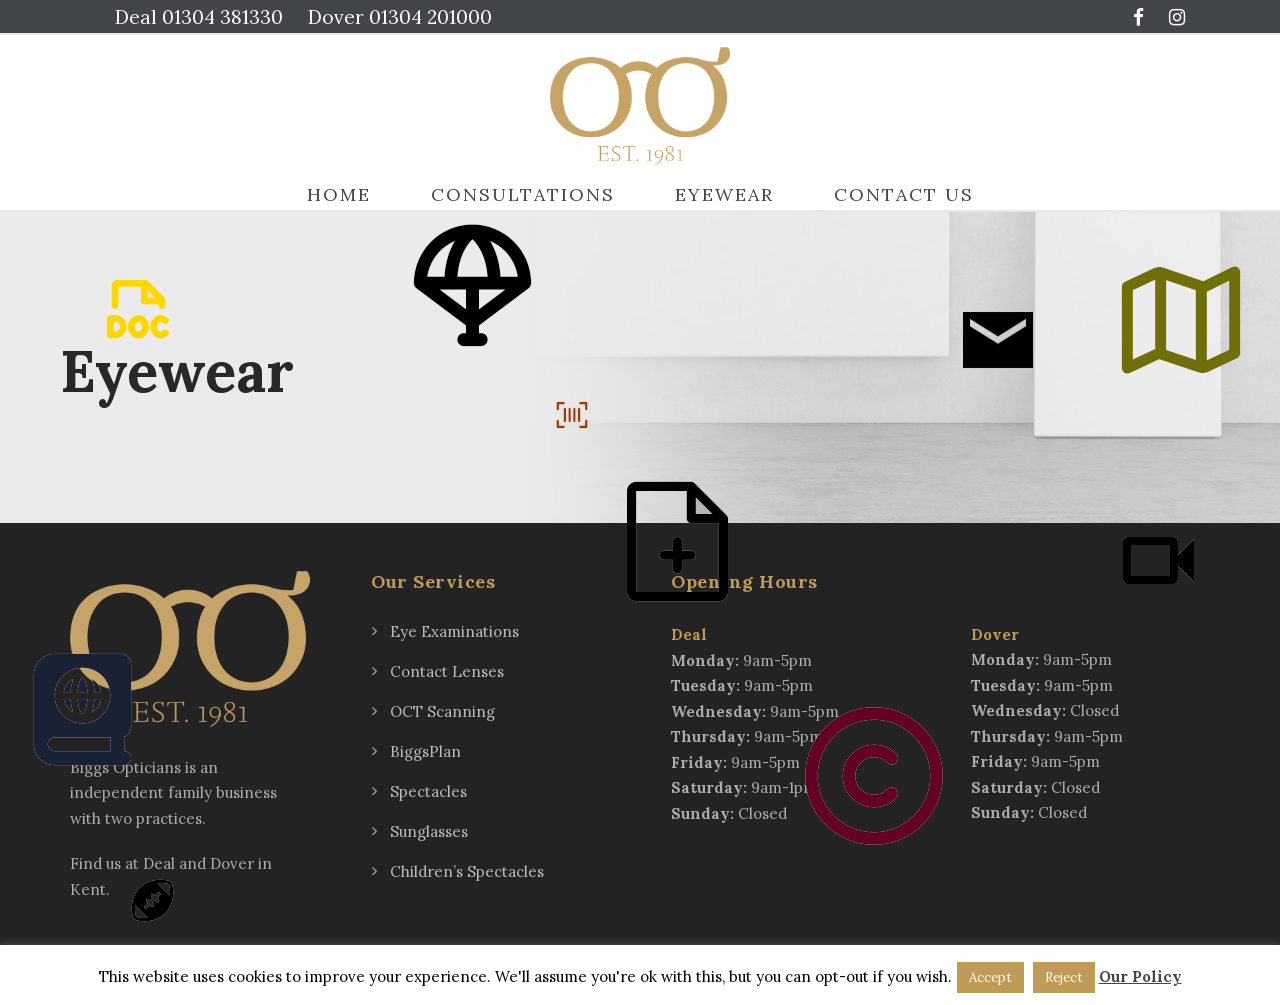 The image size is (1280, 1005). Describe the element at coordinates (998, 340) in the screenshot. I see `open your email inbox` at that location.